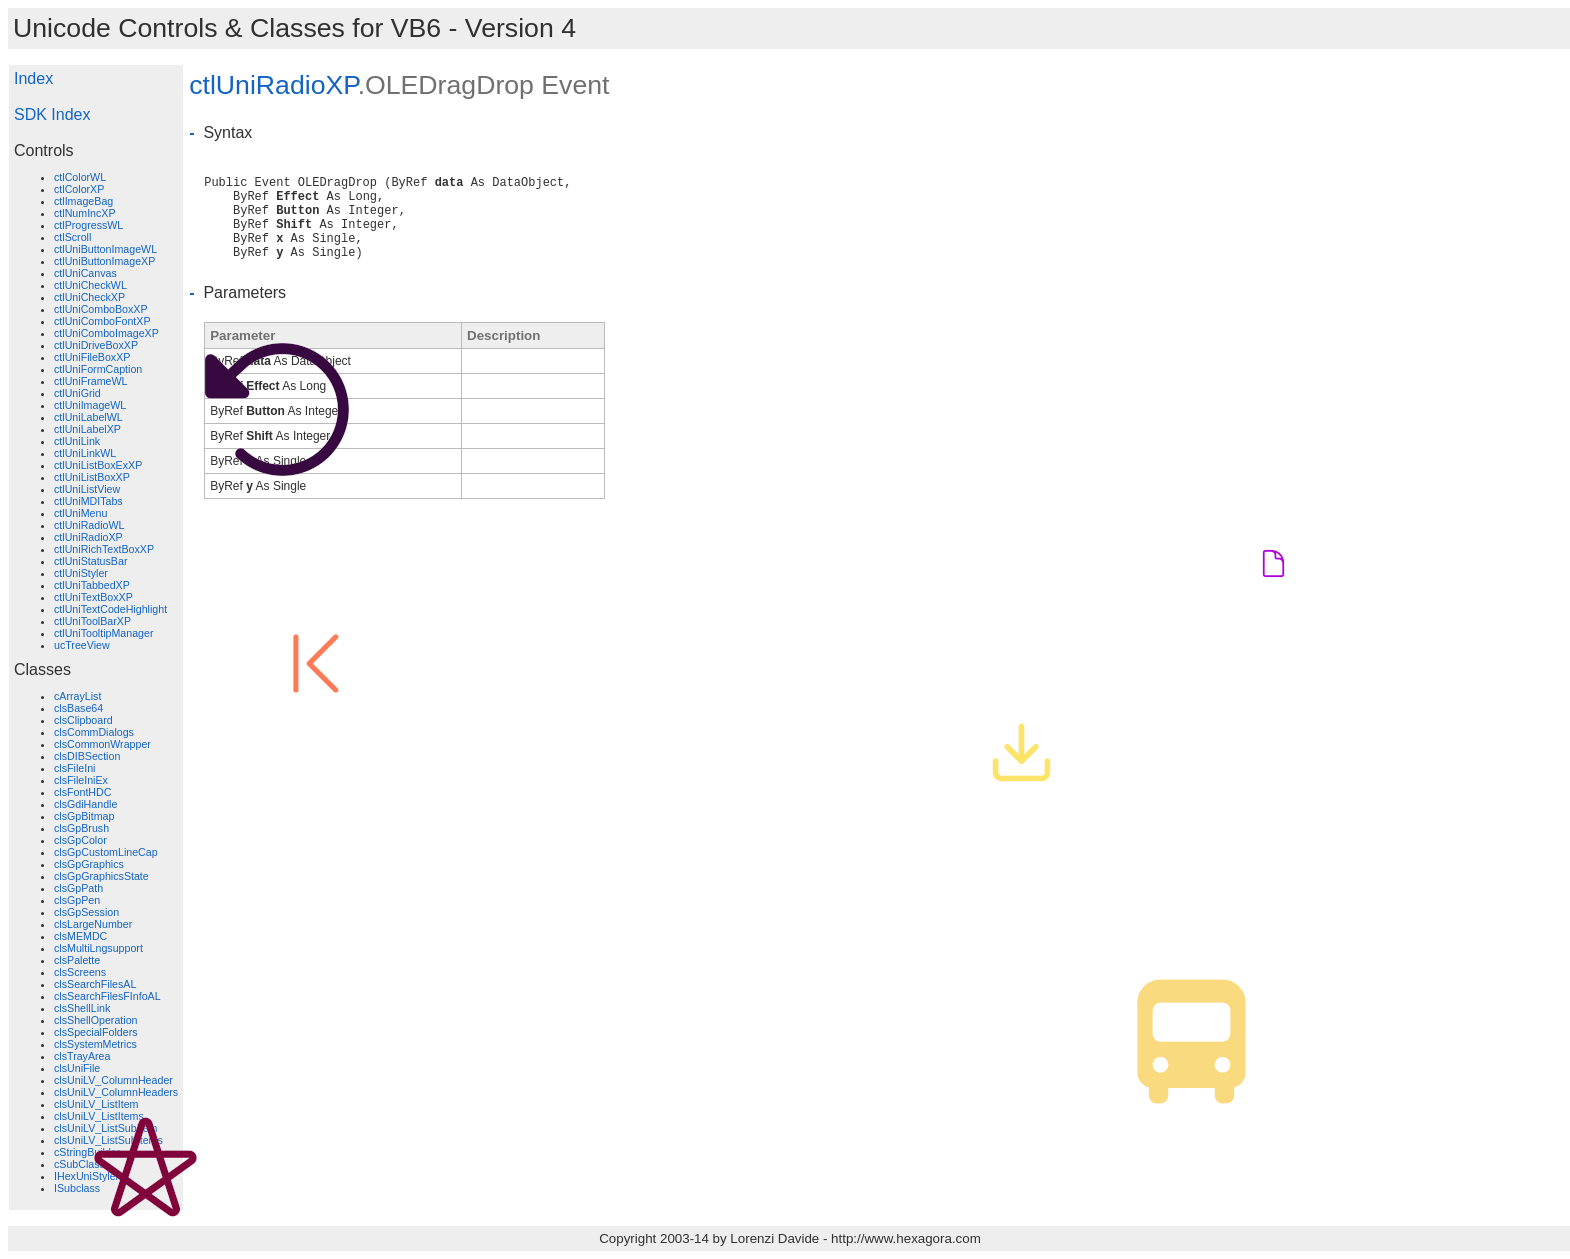 The image size is (1570, 1259). What do you see at coordinates (1273, 563) in the screenshot?
I see `view document` at bounding box center [1273, 563].